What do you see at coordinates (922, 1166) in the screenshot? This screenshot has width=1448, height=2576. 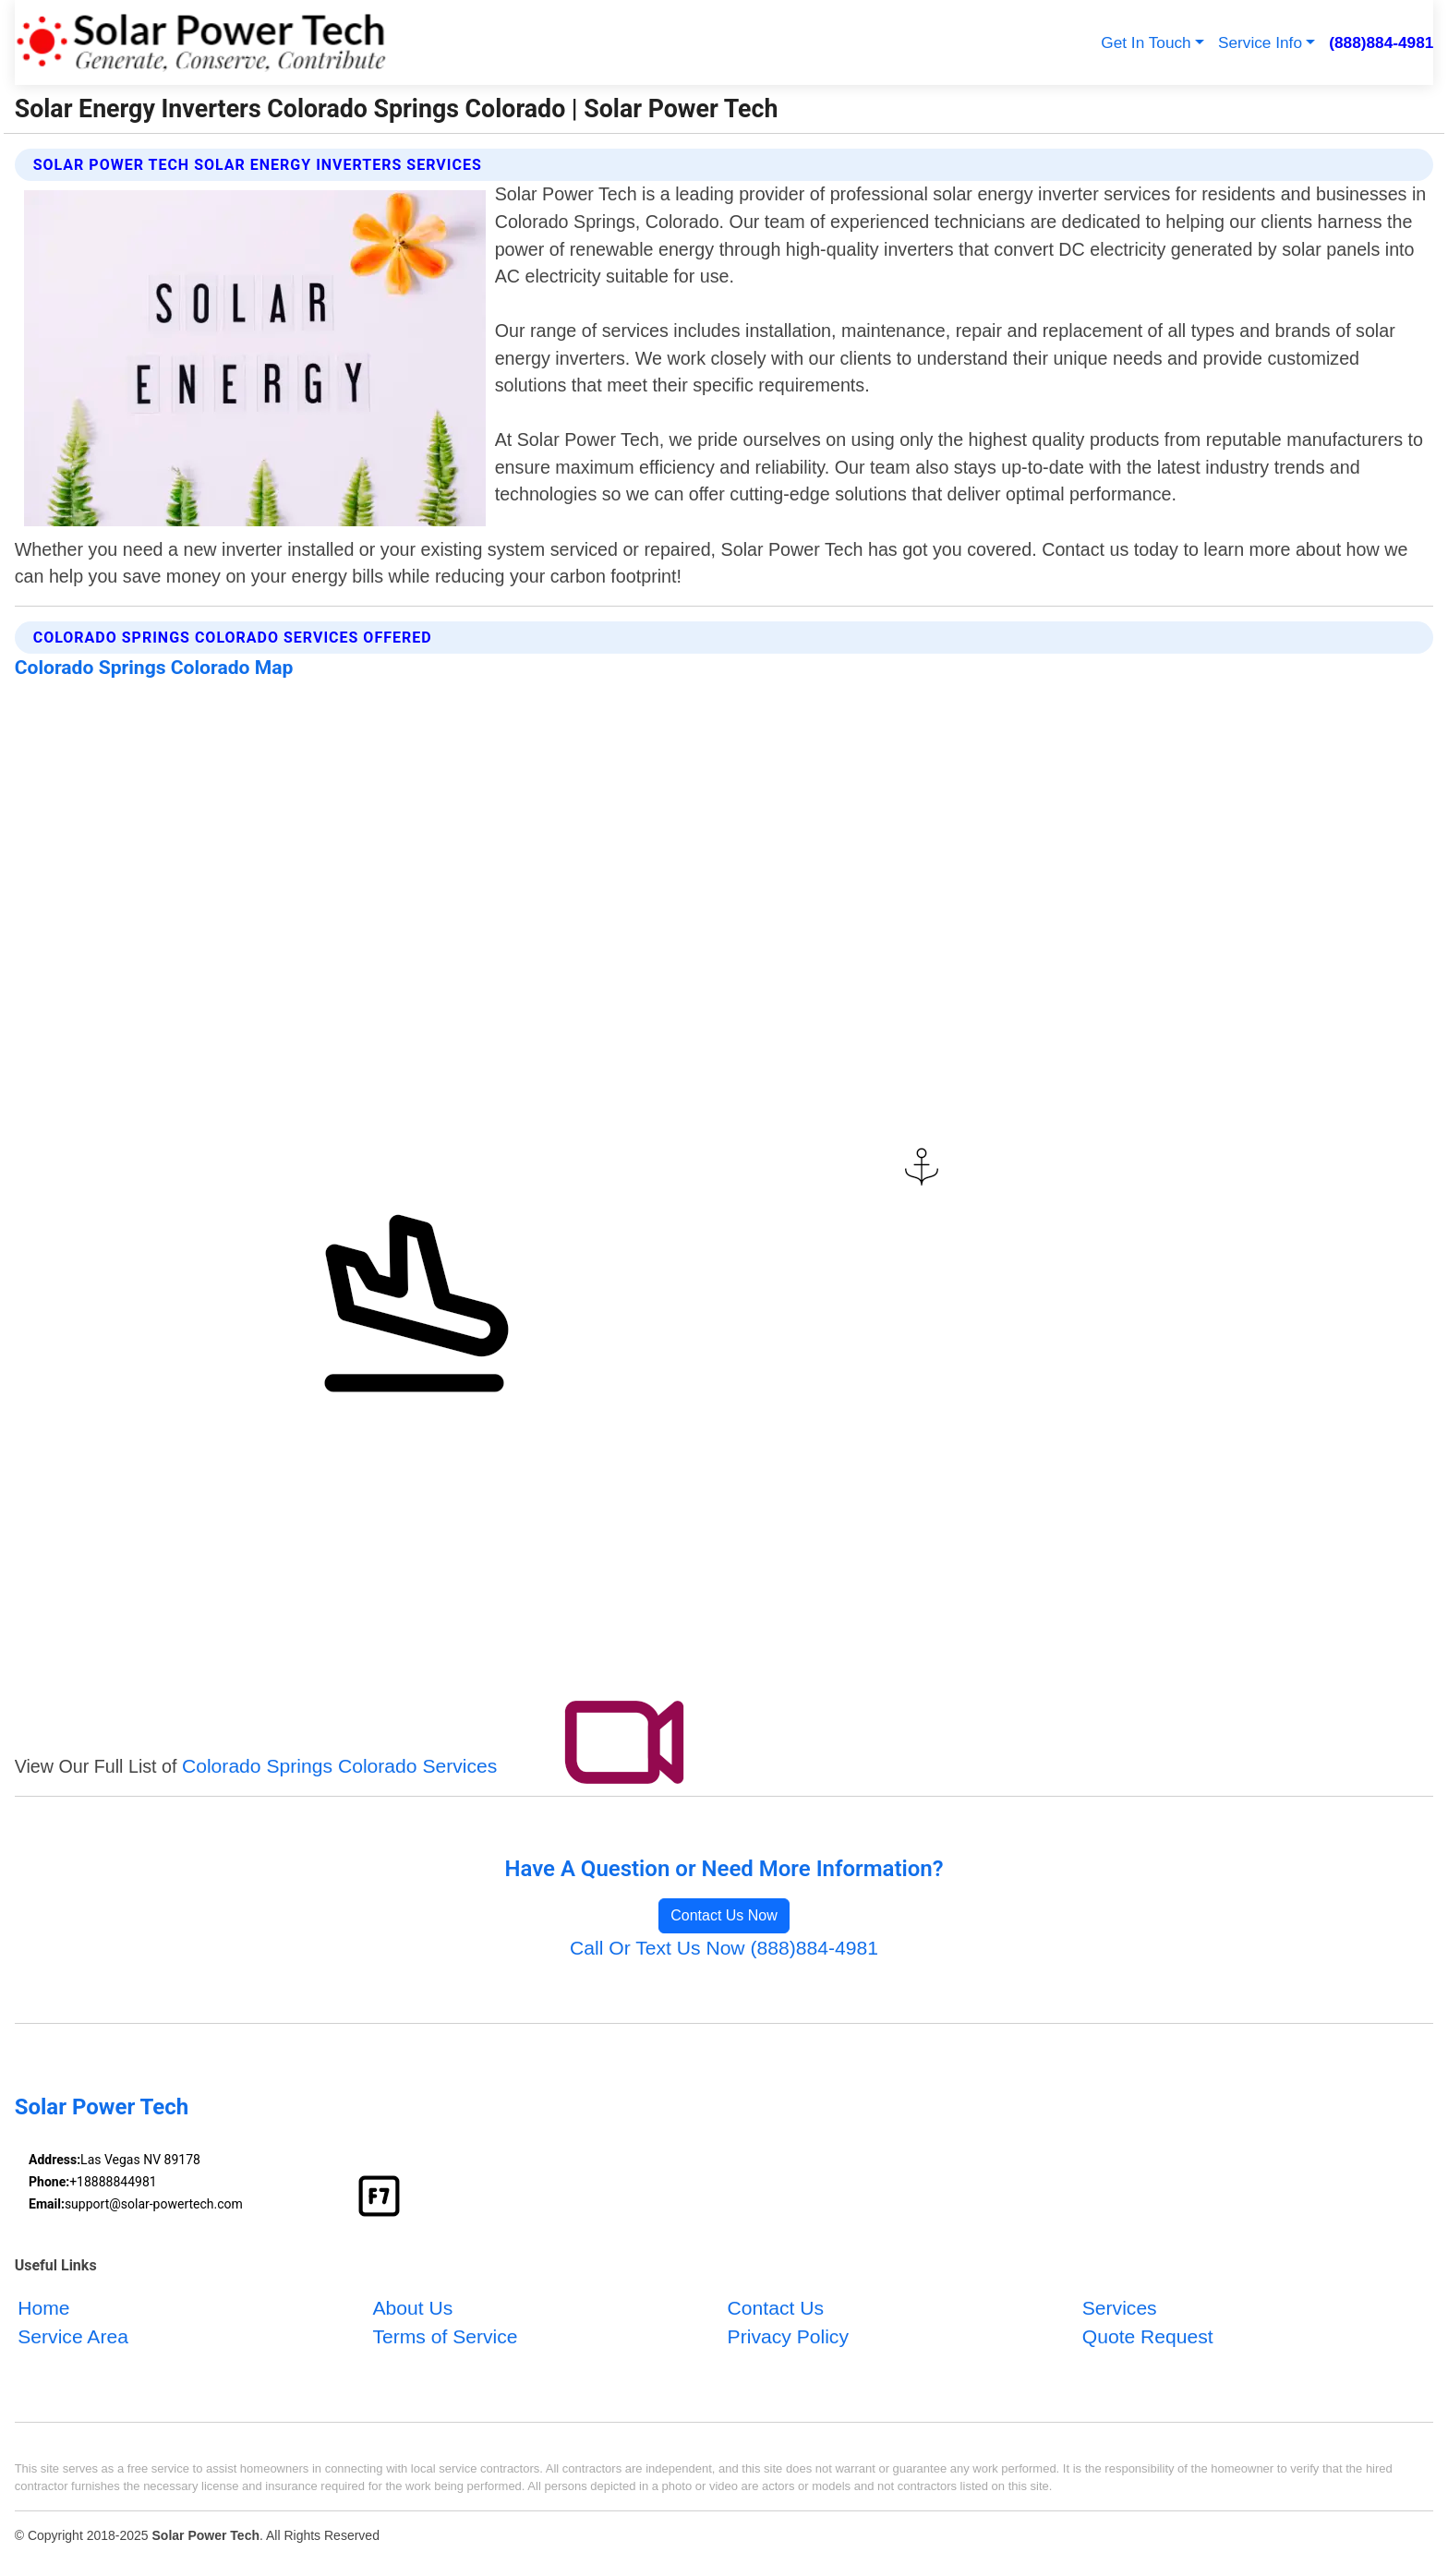 I see `anchor link to a specific section on the page` at bounding box center [922, 1166].